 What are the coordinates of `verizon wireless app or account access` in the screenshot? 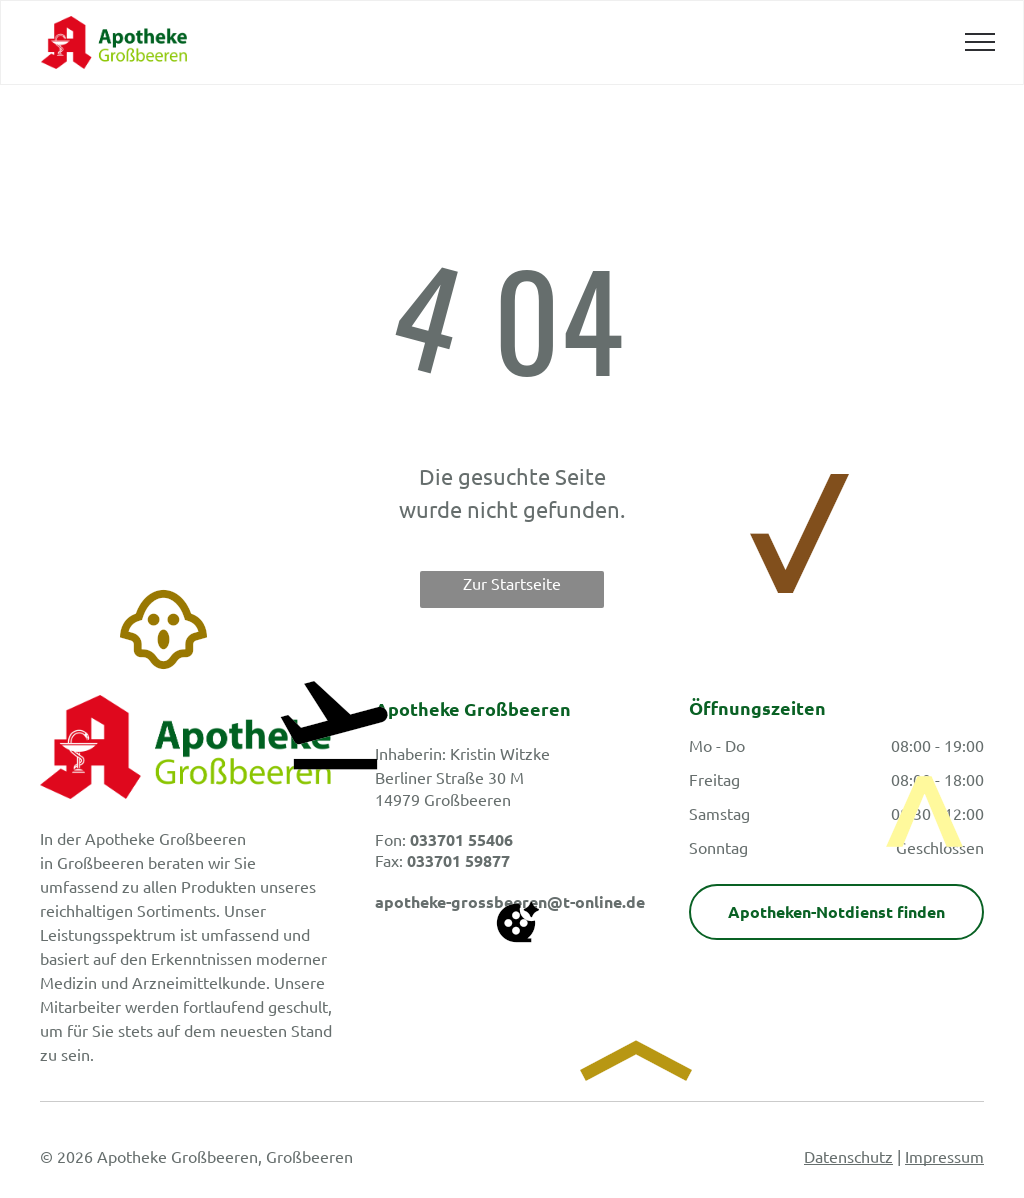 It's located at (799, 533).